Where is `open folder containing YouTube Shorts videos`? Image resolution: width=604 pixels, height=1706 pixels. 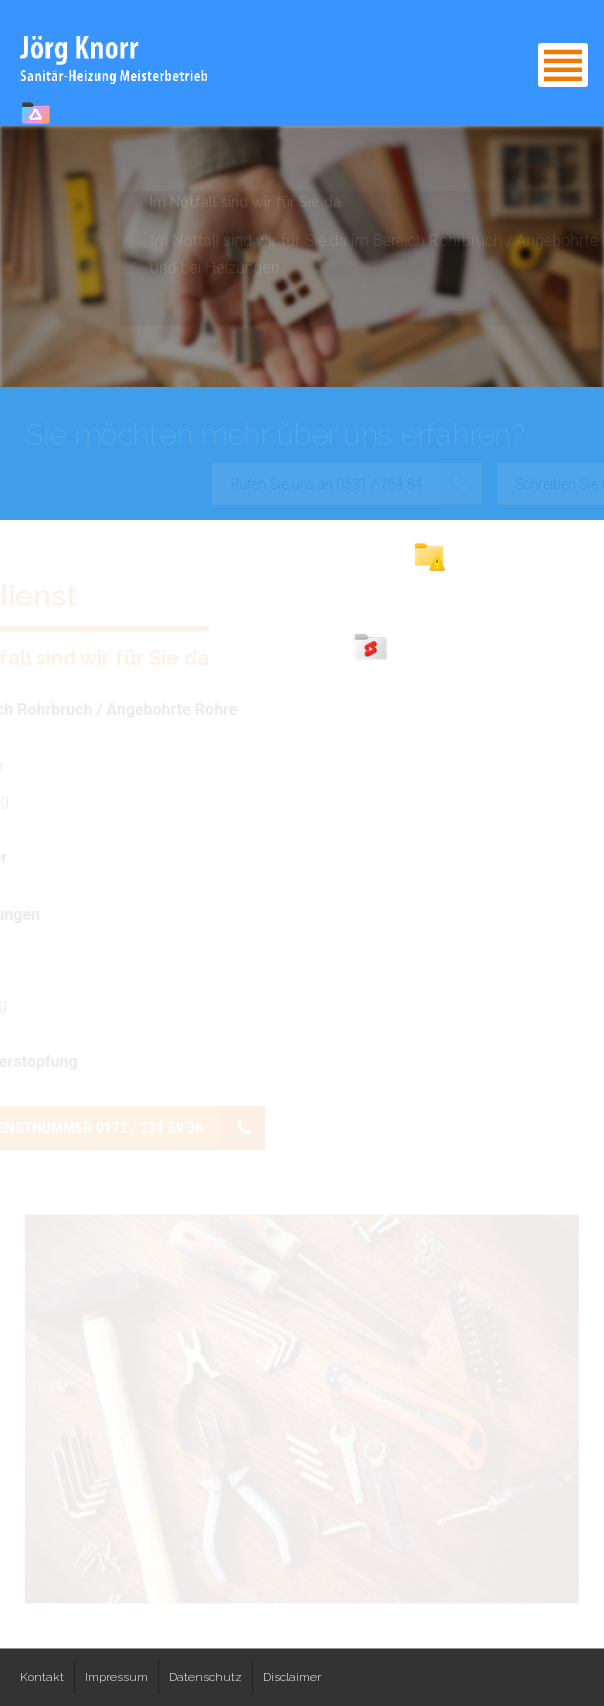
open folder containing YouTube Shorts videos is located at coordinates (370, 647).